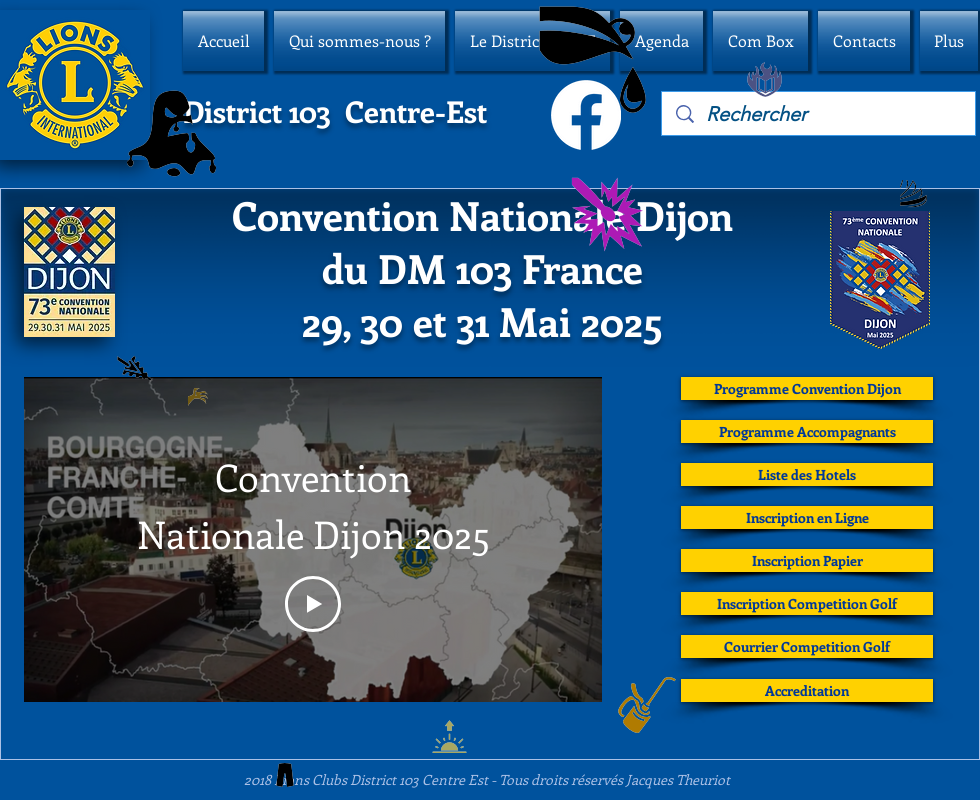 The height and width of the screenshot is (800, 980). What do you see at coordinates (913, 193) in the screenshot?
I see `indicates a slashing or cutting attack ability` at bounding box center [913, 193].